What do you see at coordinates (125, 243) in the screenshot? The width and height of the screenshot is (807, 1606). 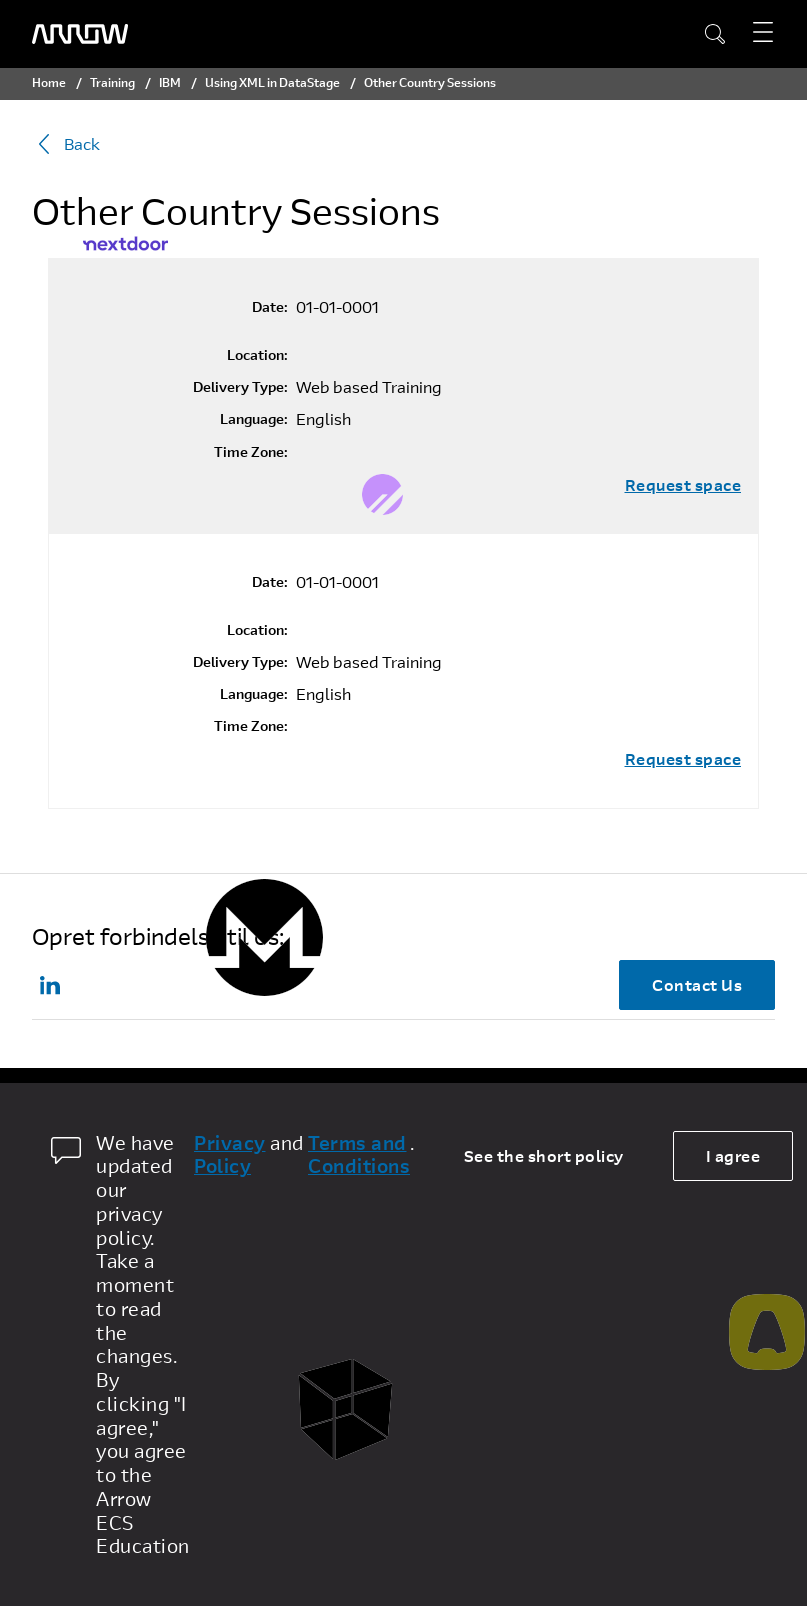 I see `open the nextdoor app` at bounding box center [125, 243].